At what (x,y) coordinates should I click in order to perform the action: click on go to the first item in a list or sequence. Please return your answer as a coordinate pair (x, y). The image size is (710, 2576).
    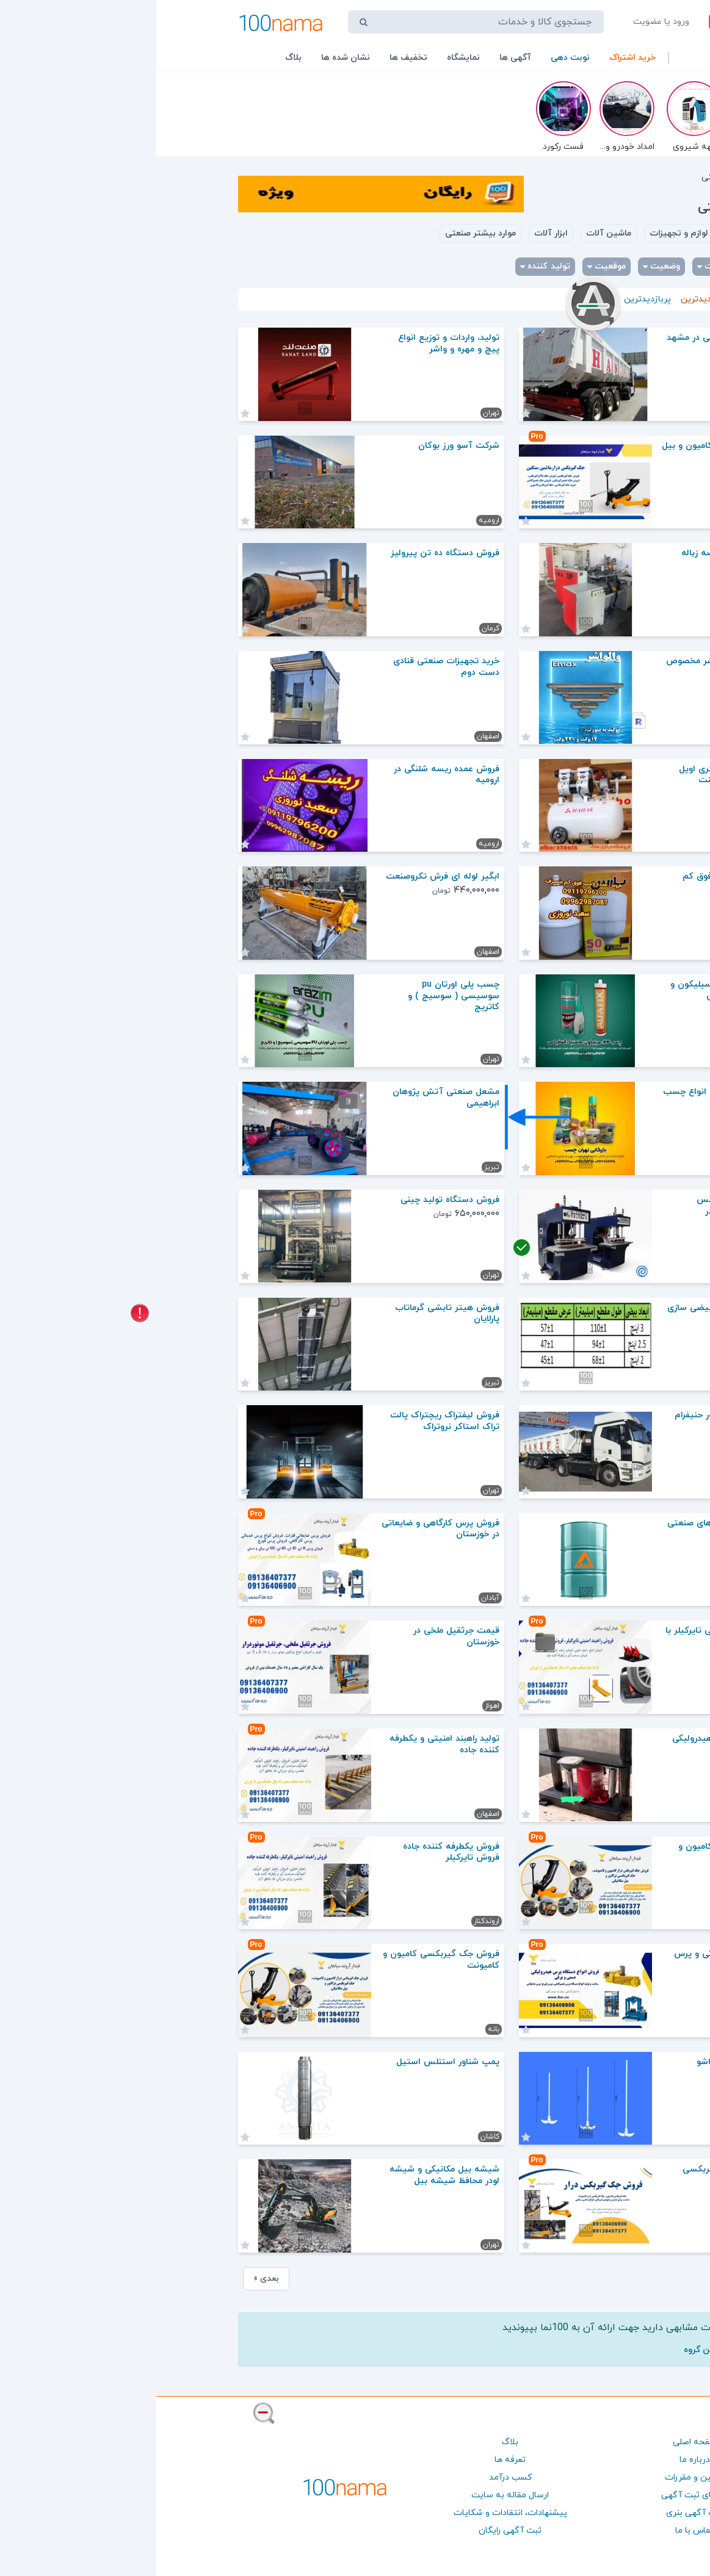
    Looking at the image, I should click on (537, 1117).